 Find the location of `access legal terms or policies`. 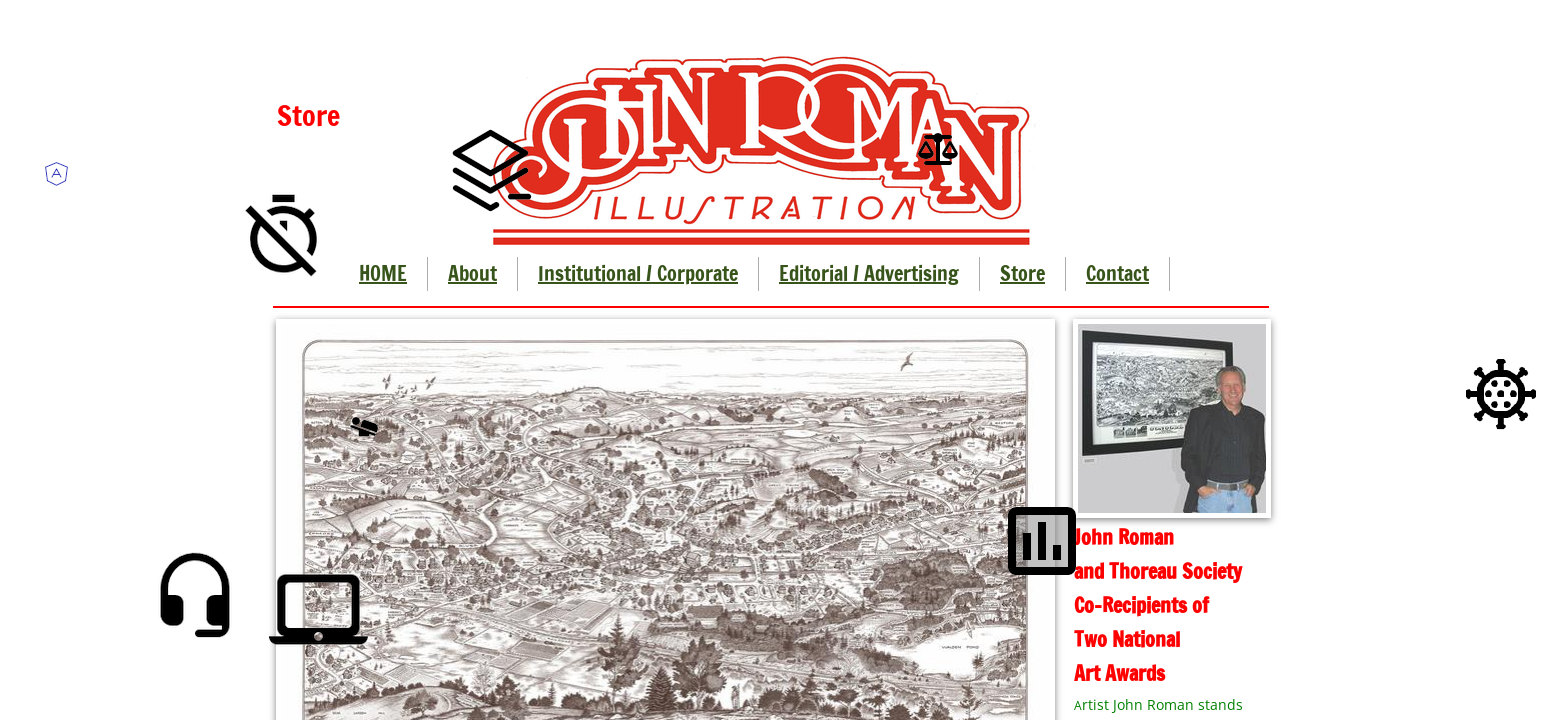

access legal terms or policies is located at coordinates (938, 149).